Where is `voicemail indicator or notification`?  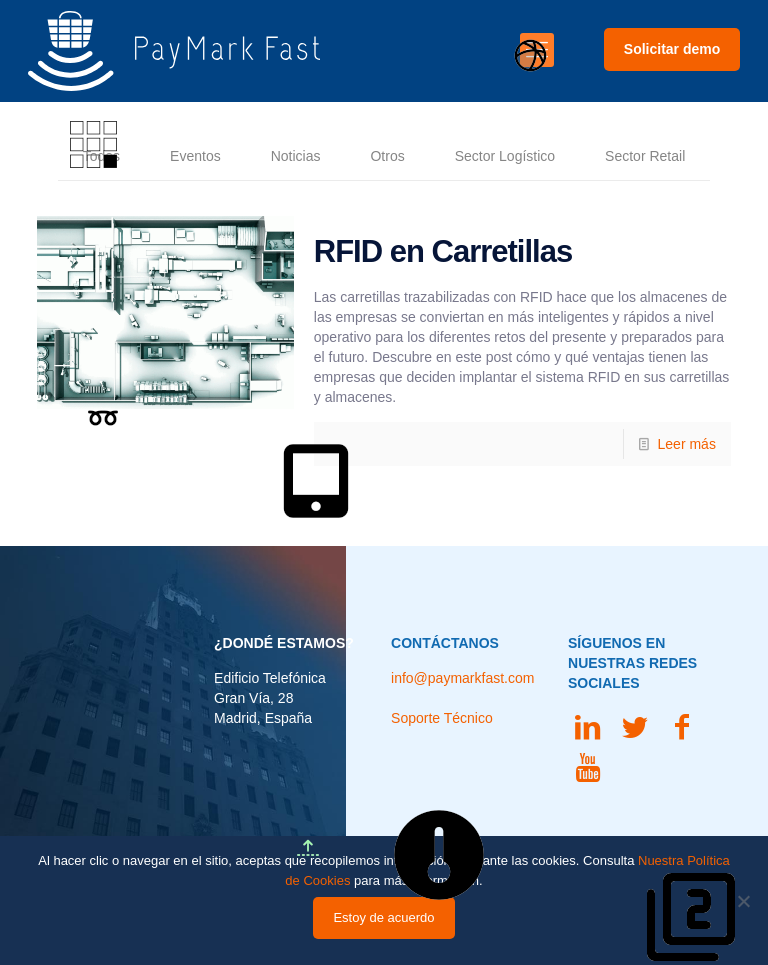
voicemail indicator or notification is located at coordinates (103, 418).